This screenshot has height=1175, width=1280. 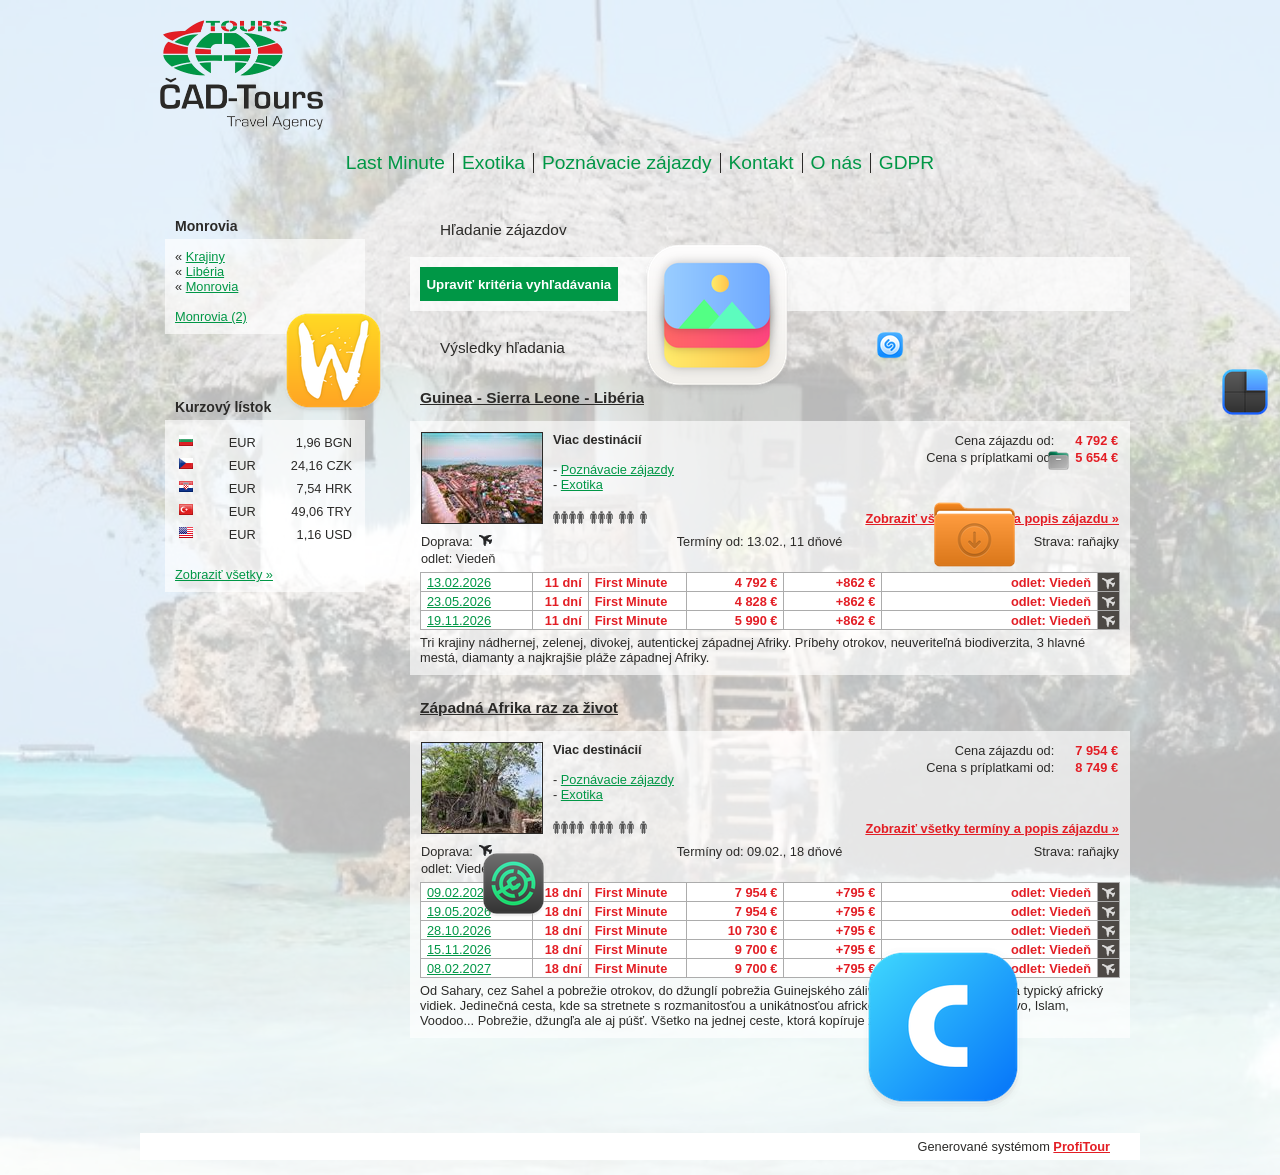 What do you see at coordinates (333, 360) in the screenshot?
I see `open the wayland display server application` at bounding box center [333, 360].